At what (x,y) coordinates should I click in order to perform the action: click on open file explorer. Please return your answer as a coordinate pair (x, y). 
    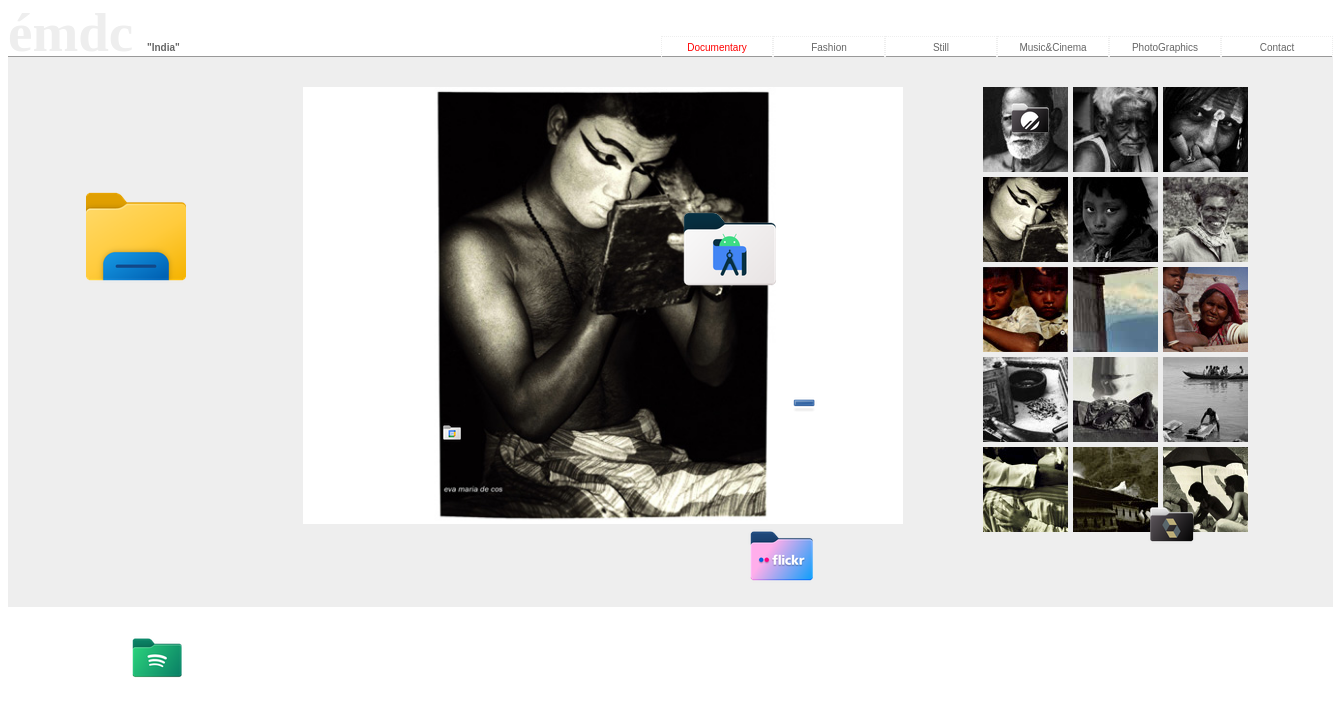
    Looking at the image, I should click on (136, 235).